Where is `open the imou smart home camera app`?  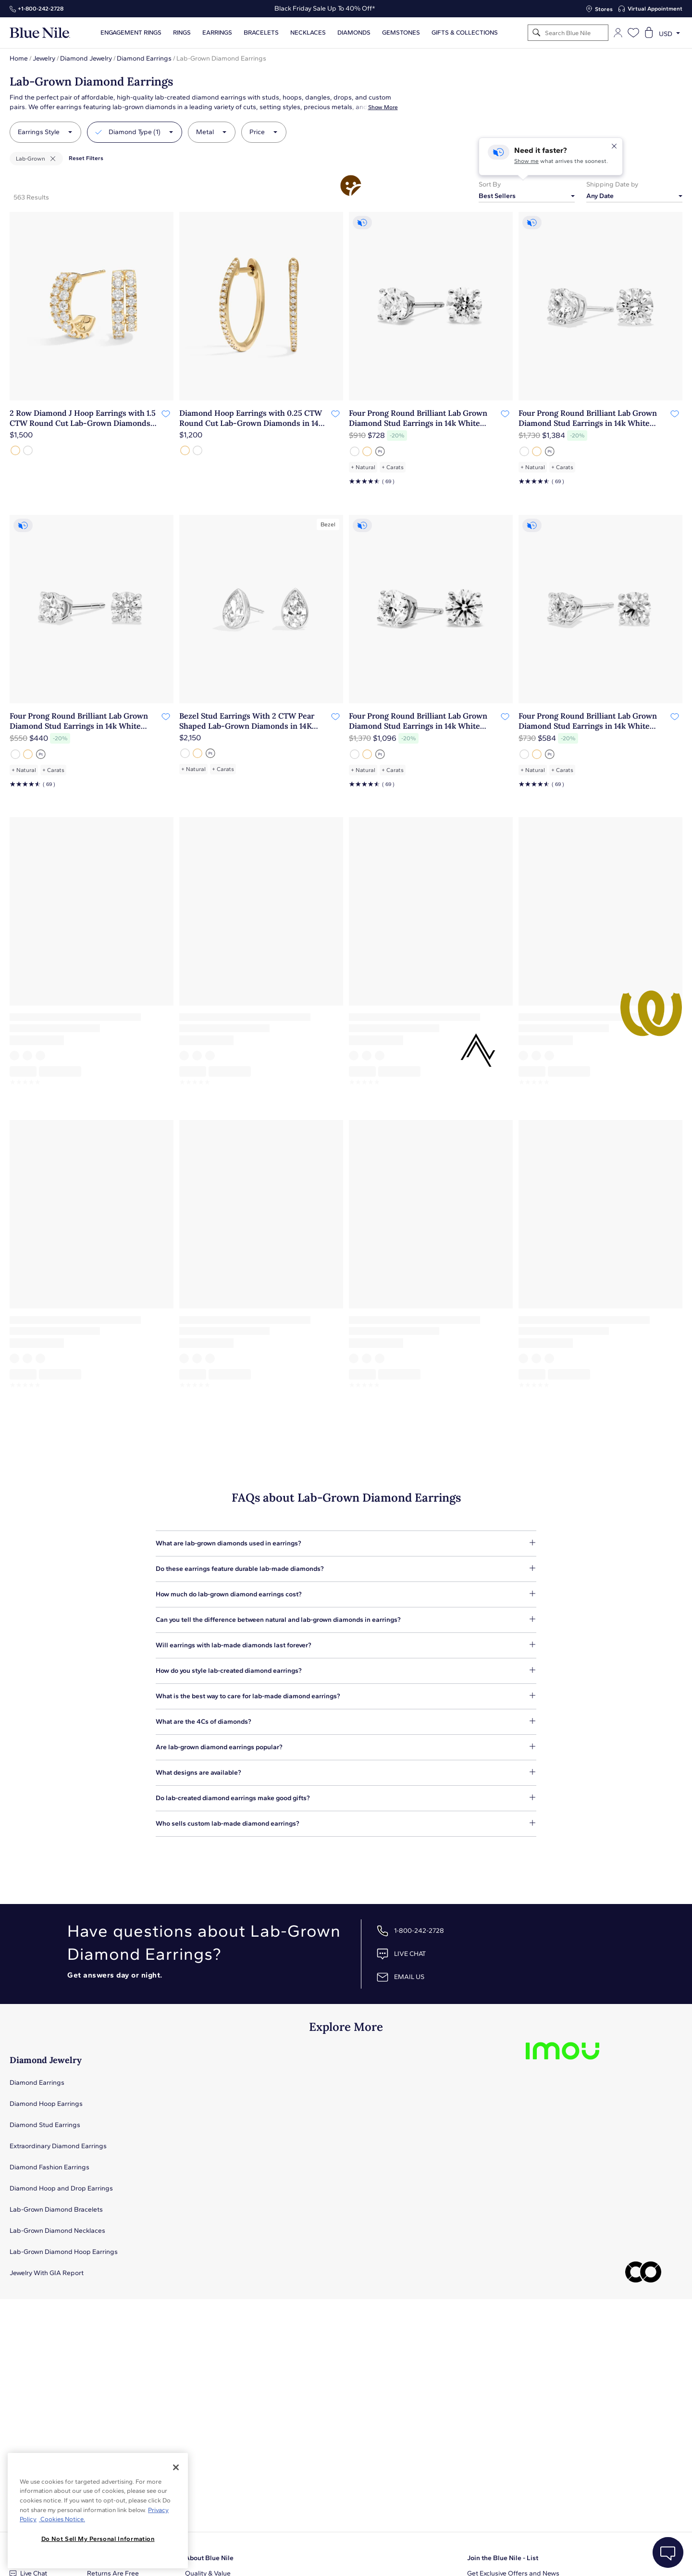 open the imou smart home camera app is located at coordinates (562, 2051).